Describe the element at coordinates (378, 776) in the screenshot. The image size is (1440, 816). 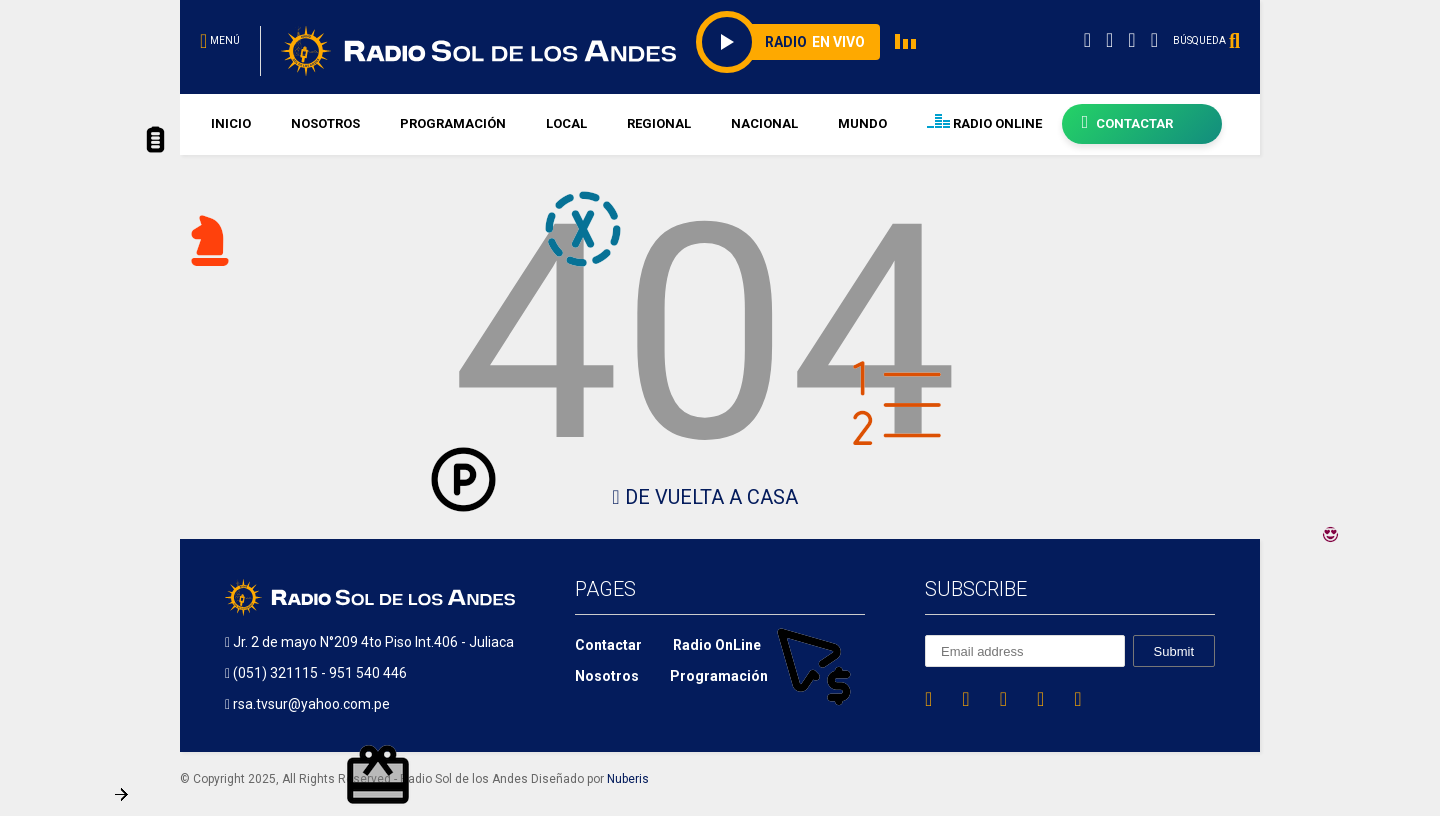
I see `redeem a gift card or promotional code` at that location.